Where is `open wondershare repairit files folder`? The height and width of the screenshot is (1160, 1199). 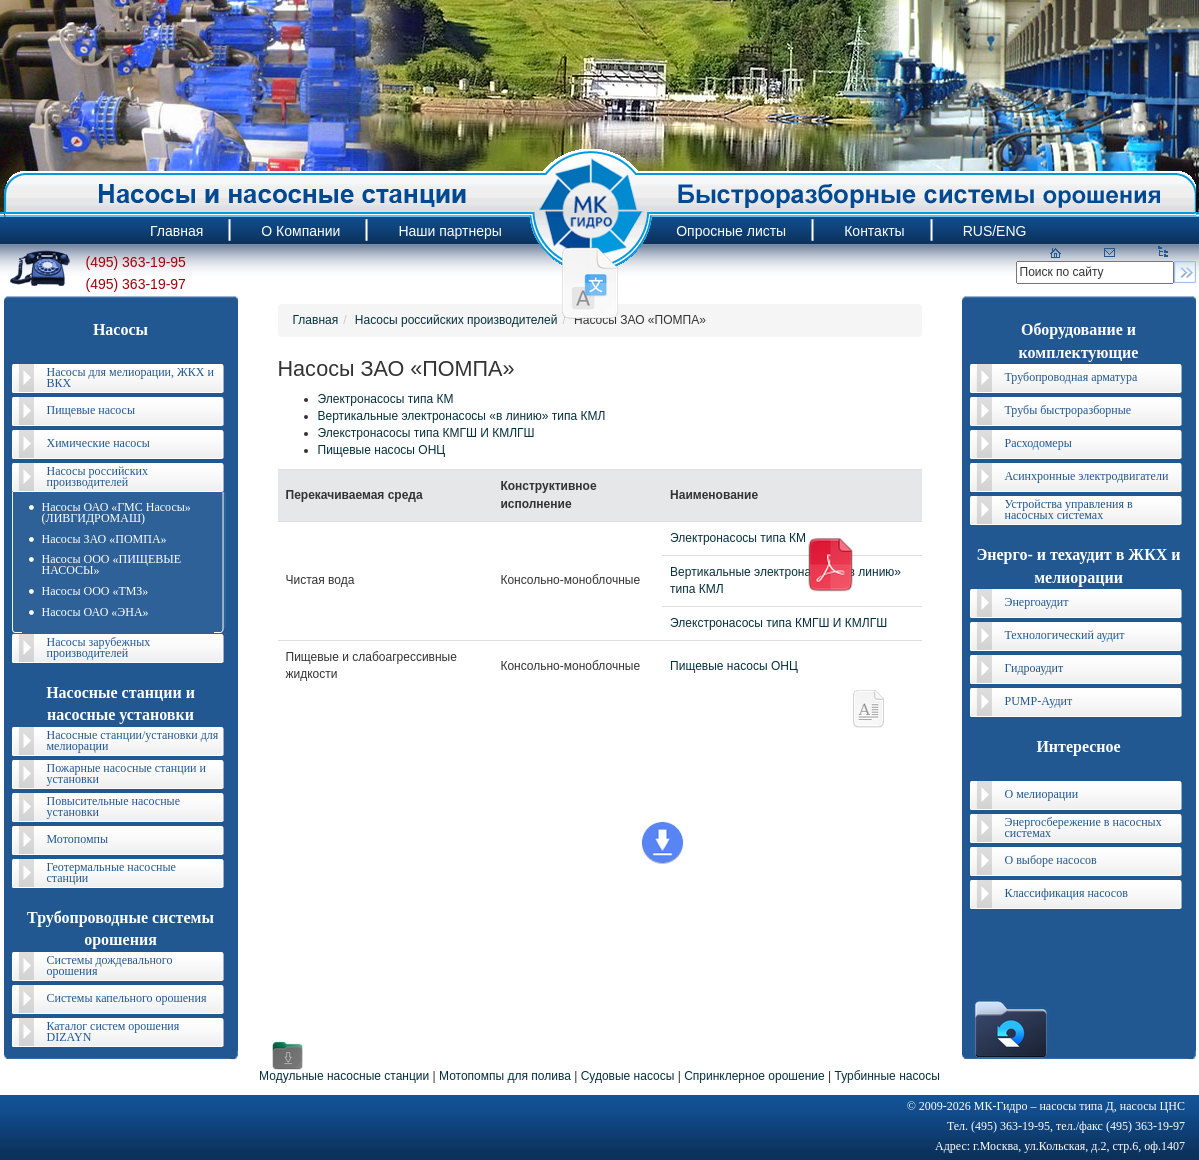
open wondershare repairit files folder is located at coordinates (1010, 1031).